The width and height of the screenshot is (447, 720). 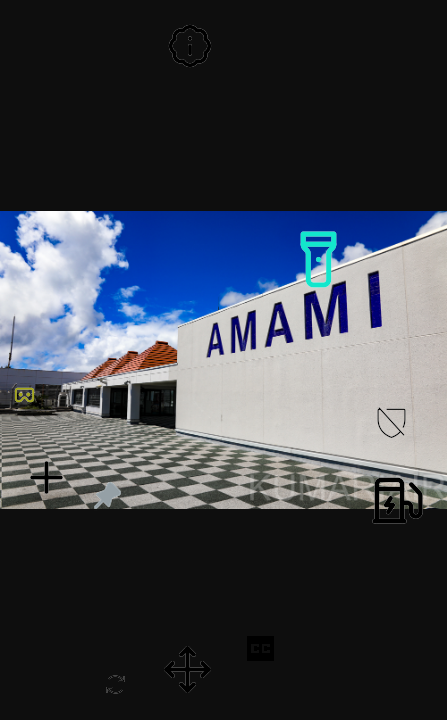 I want to click on refresh or reload content, so click(x=115, y=684).